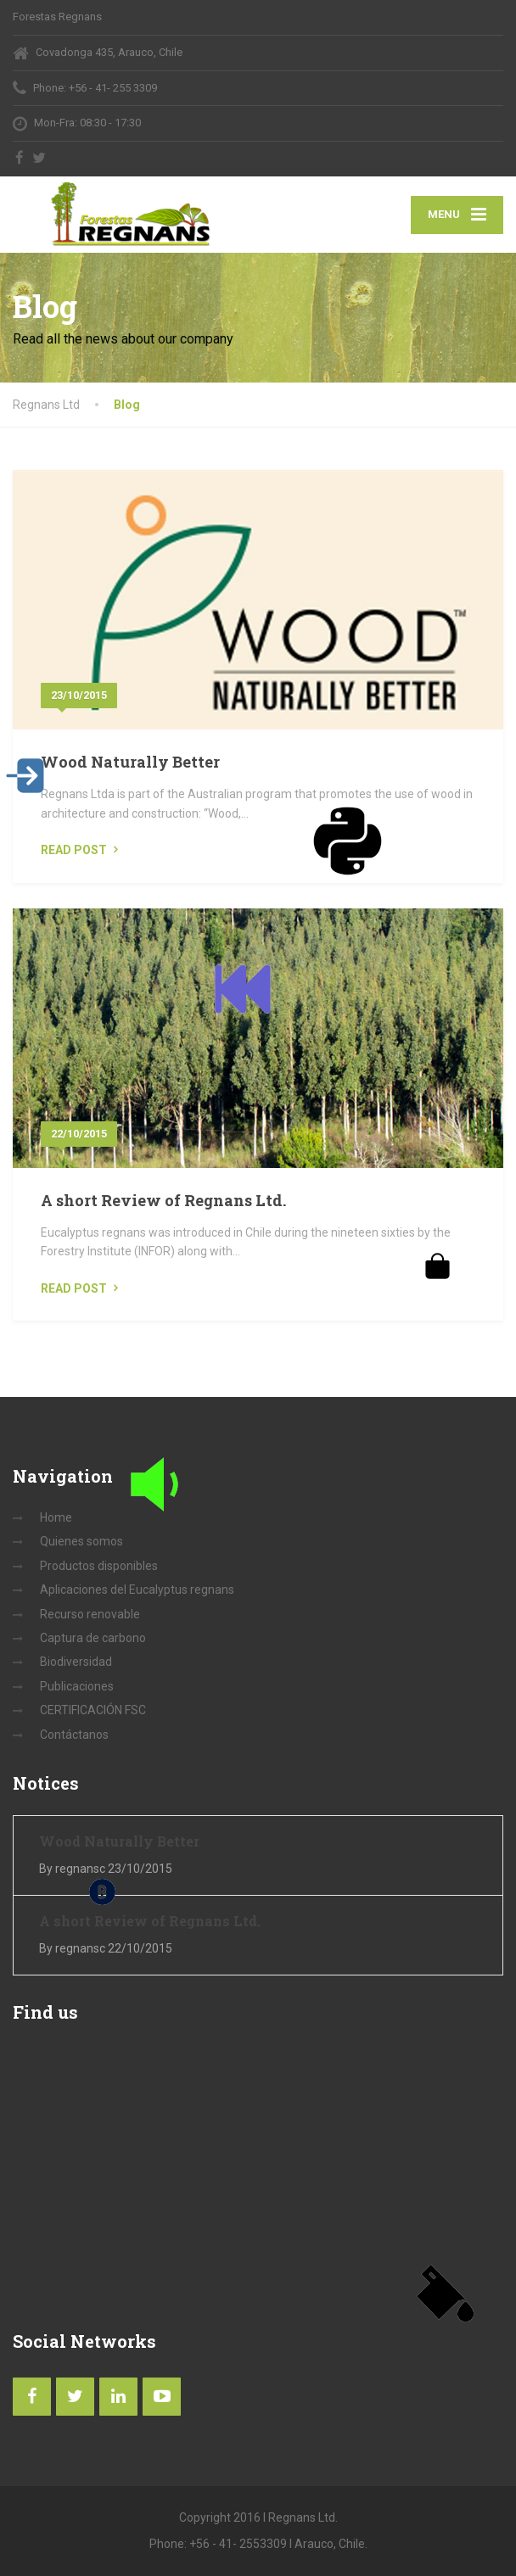 Image resolution: width=516 pixels, height=2576 pixels. What do you see at coordinates (437, 1266) in the screenshot?
I see `view your shopping bag` at bounding box center [437, 1266].